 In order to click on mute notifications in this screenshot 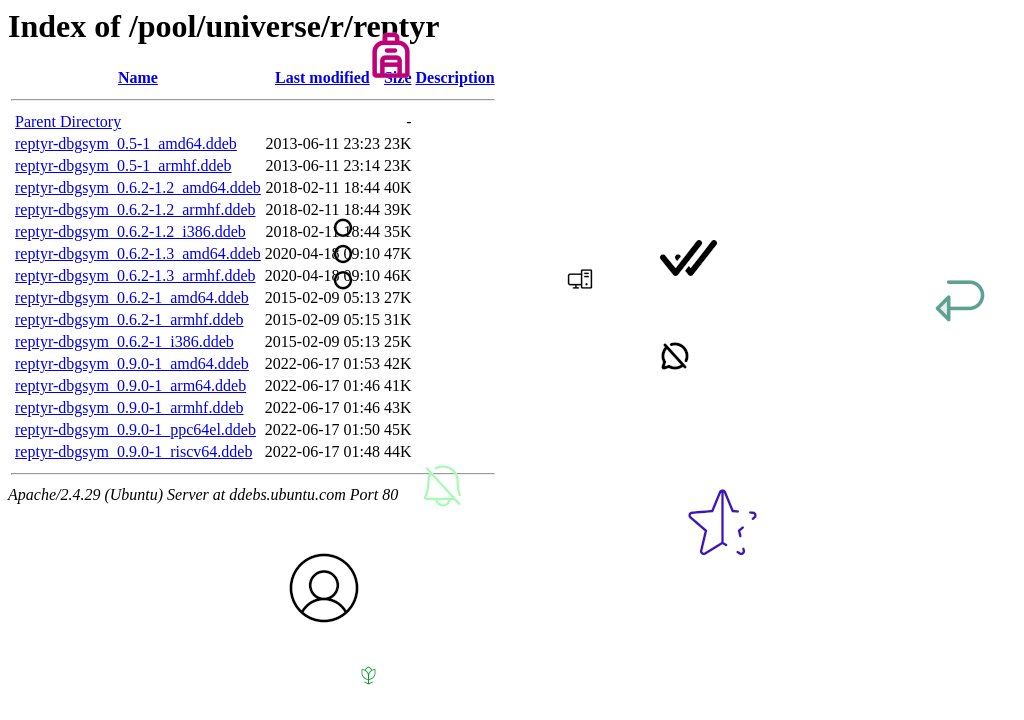, I will do `click(443, 486)`.